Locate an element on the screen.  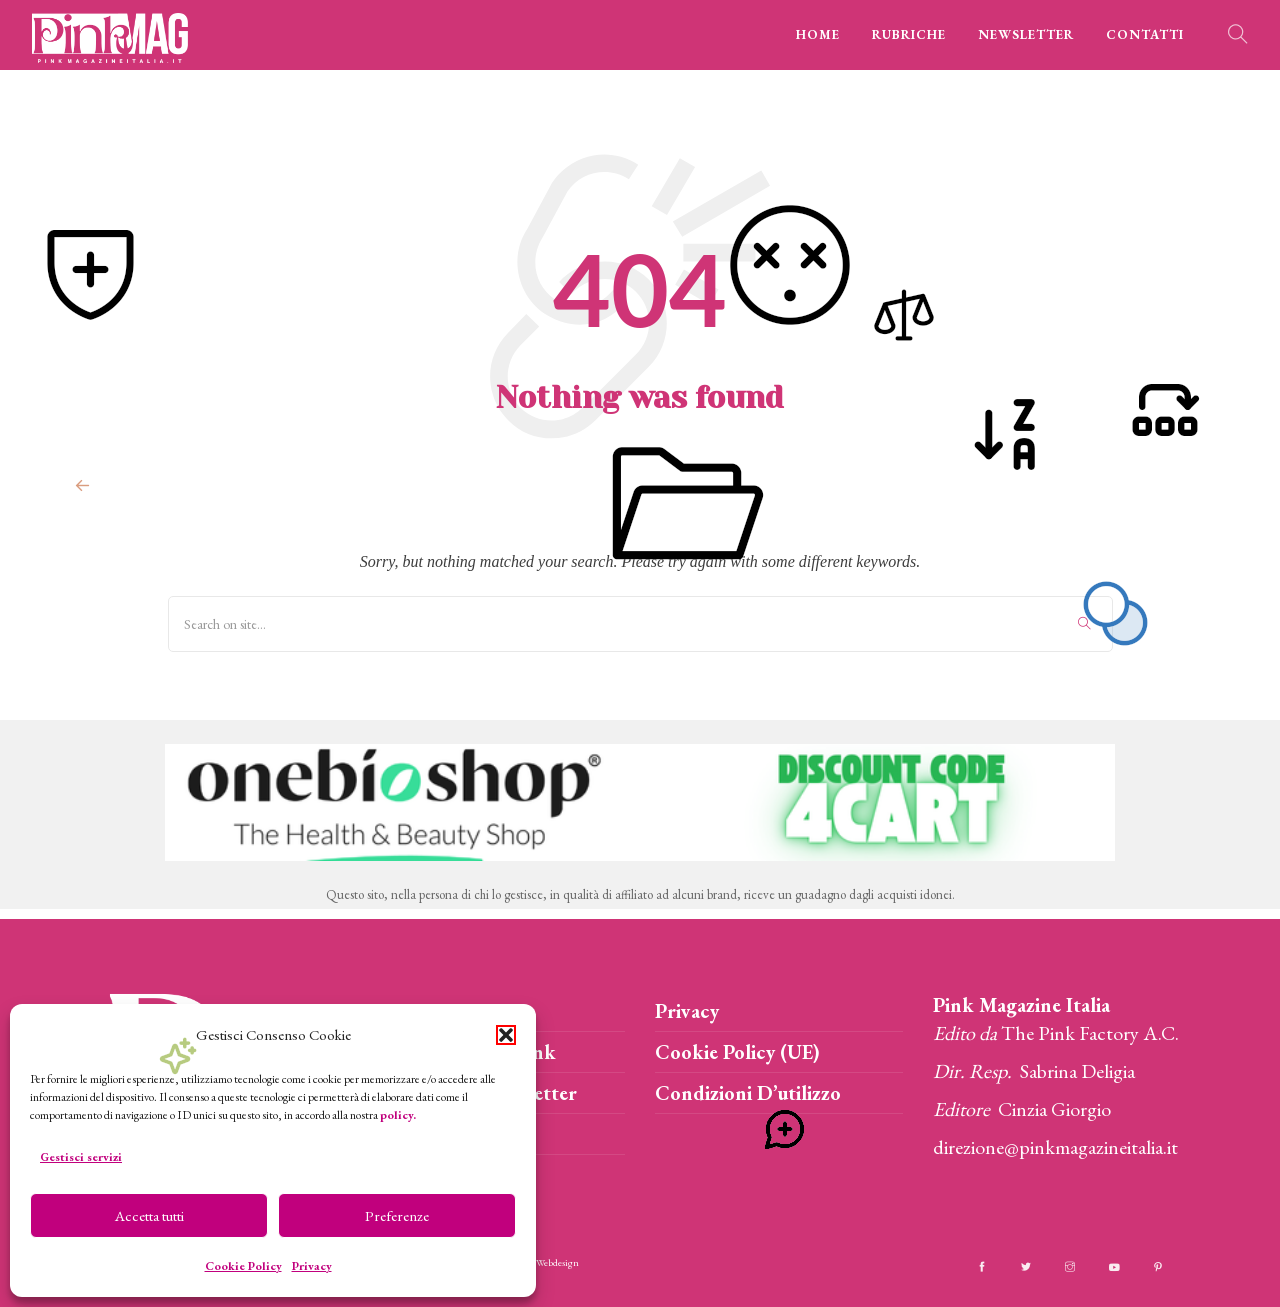
reorder items in a list is located at coordinates (1165, 410).